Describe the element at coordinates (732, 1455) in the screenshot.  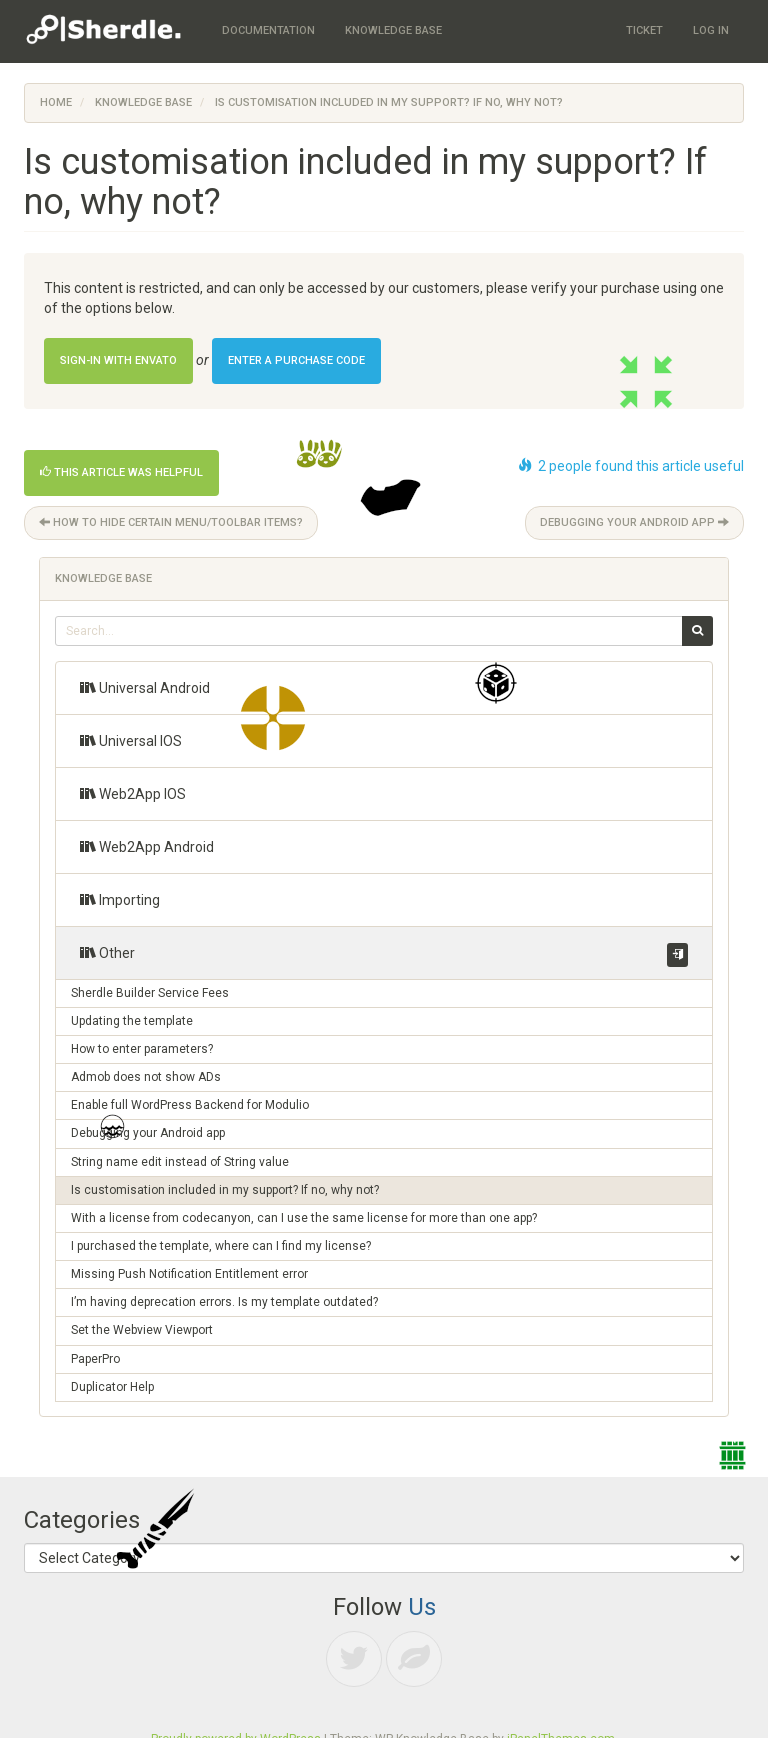
I see `wood or lumber resources in inventory` at that location.